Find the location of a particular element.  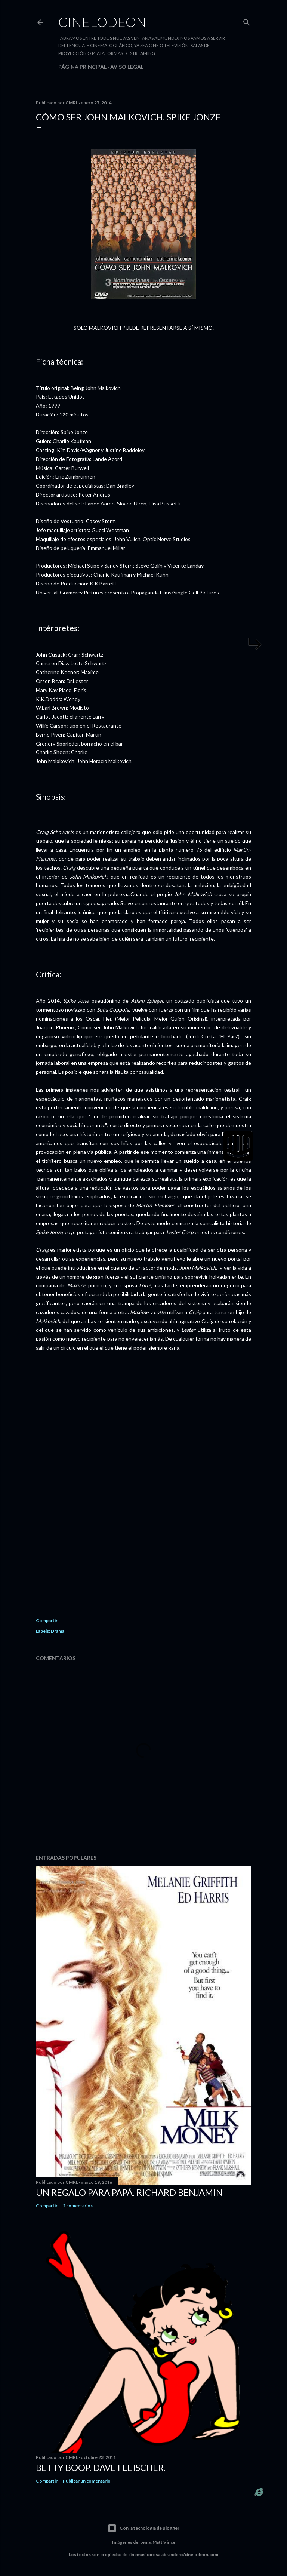

reply to a message or comment is located at coordinates (254, 644).